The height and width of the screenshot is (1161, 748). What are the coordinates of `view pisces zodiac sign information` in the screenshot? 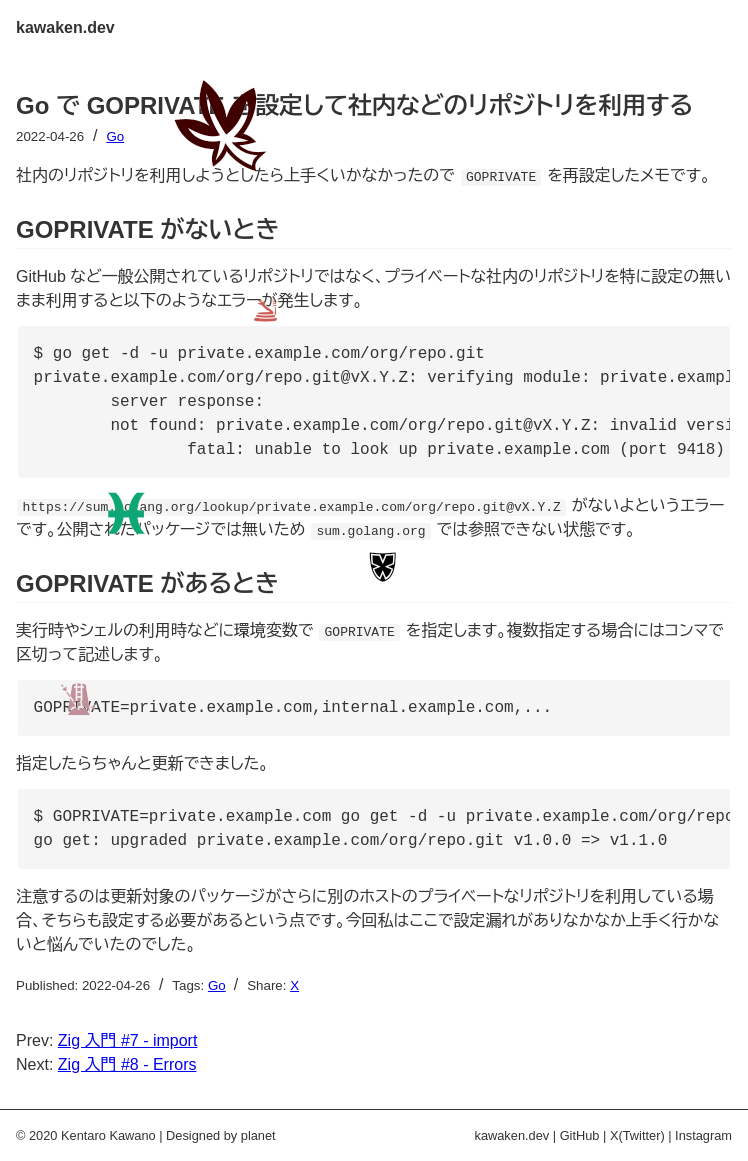 It's located at (126, 513).